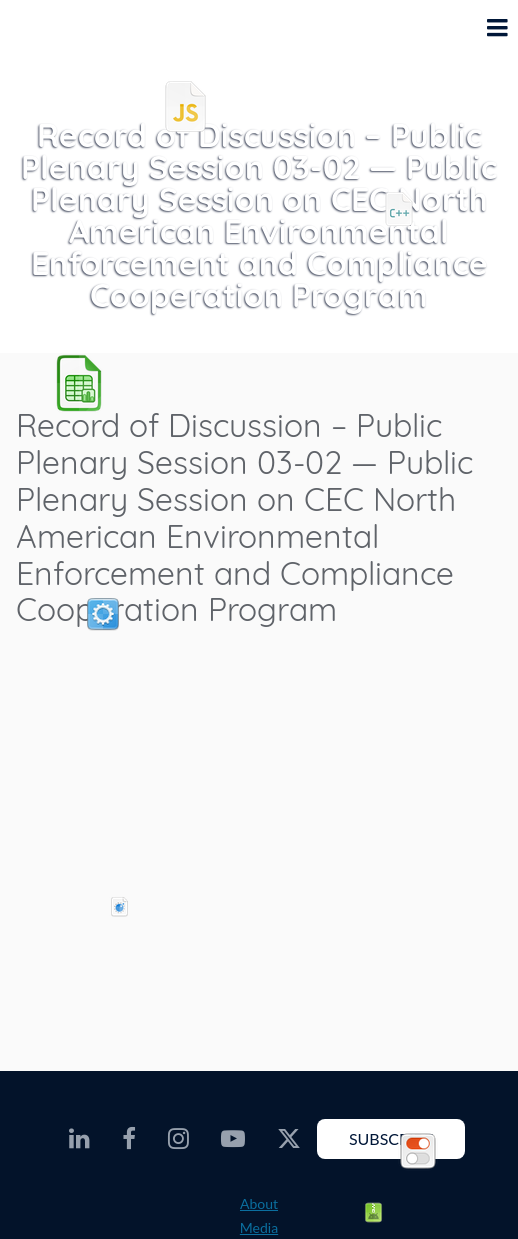 This screenshot has width=518, height=1239. I want to click on a C++ source code file, so click(399, 209).